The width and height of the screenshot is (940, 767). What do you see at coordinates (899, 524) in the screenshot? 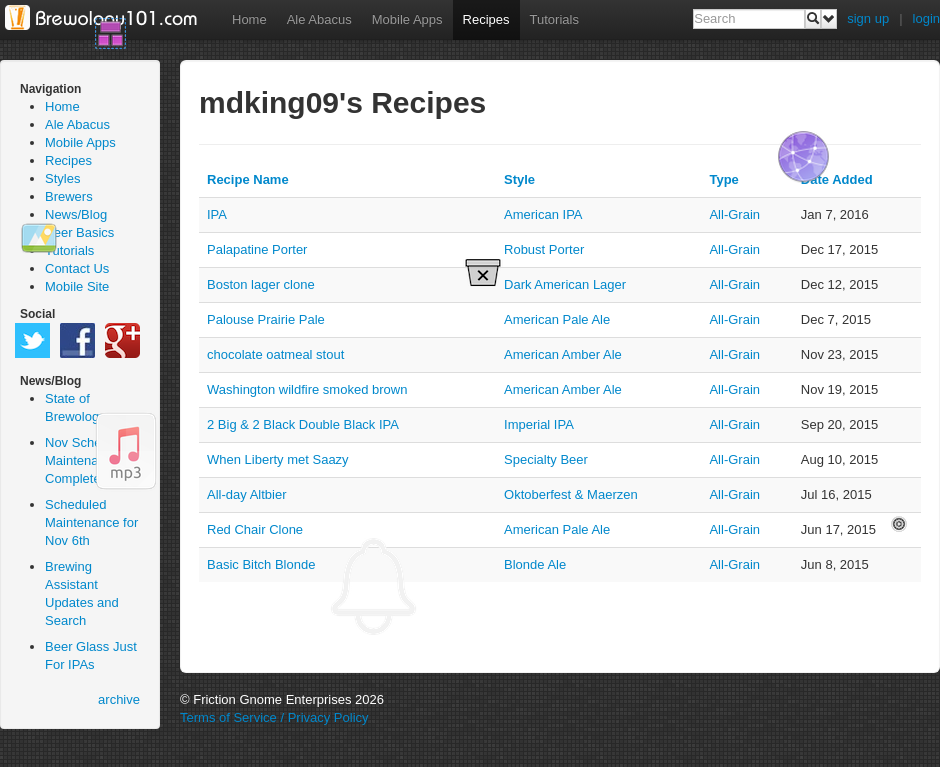
I see `access system settings` at bounding box center [899, 524].